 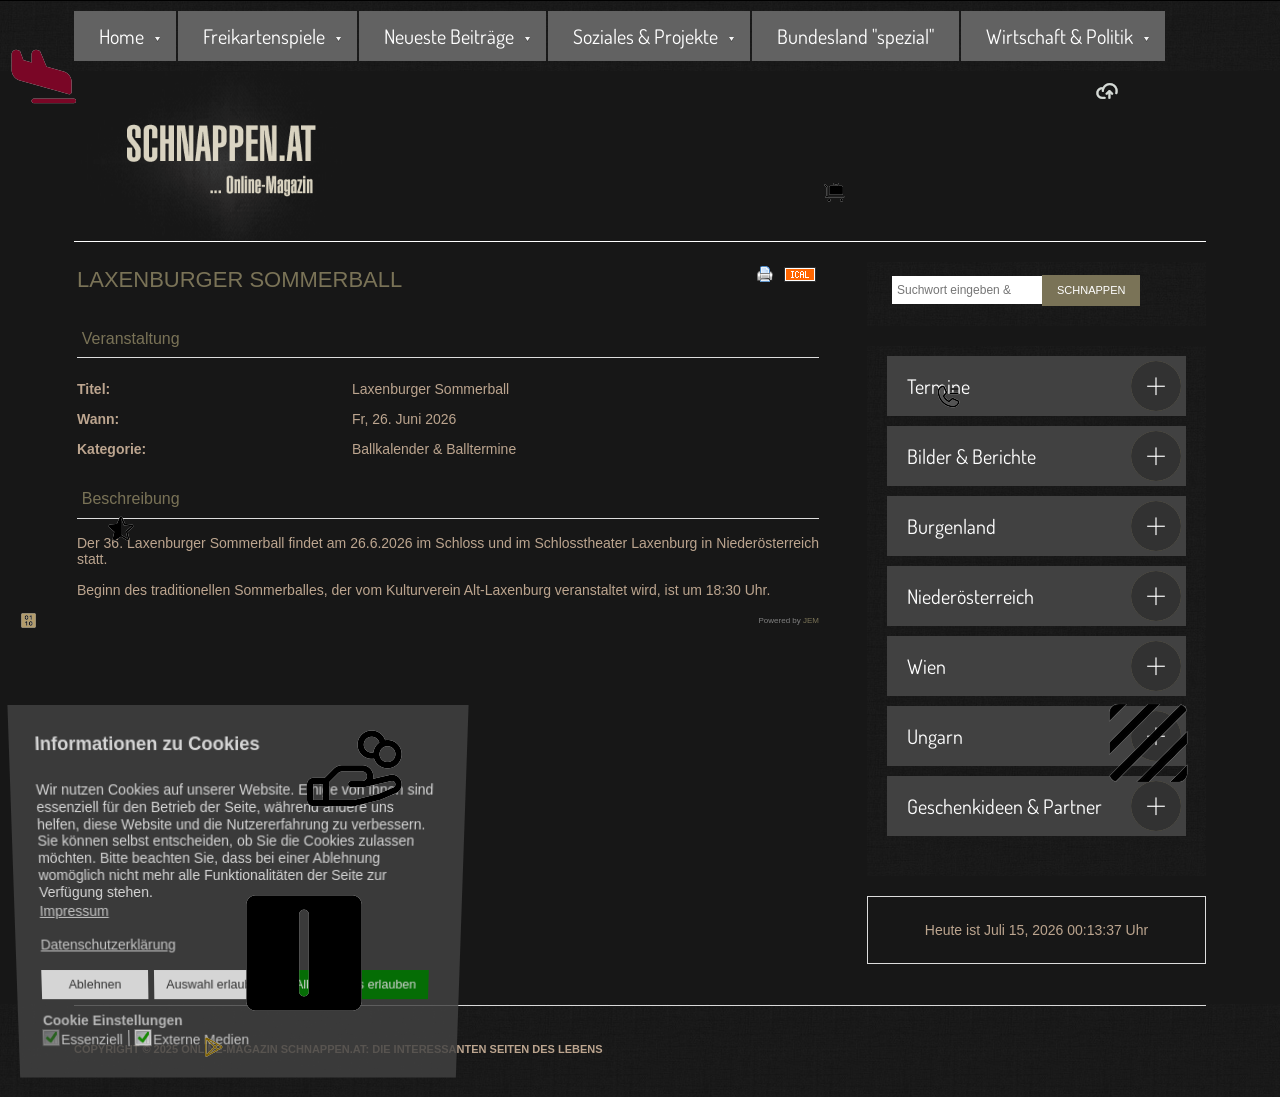 I want to click on make a payment or donation, so click(x=357, y=771).